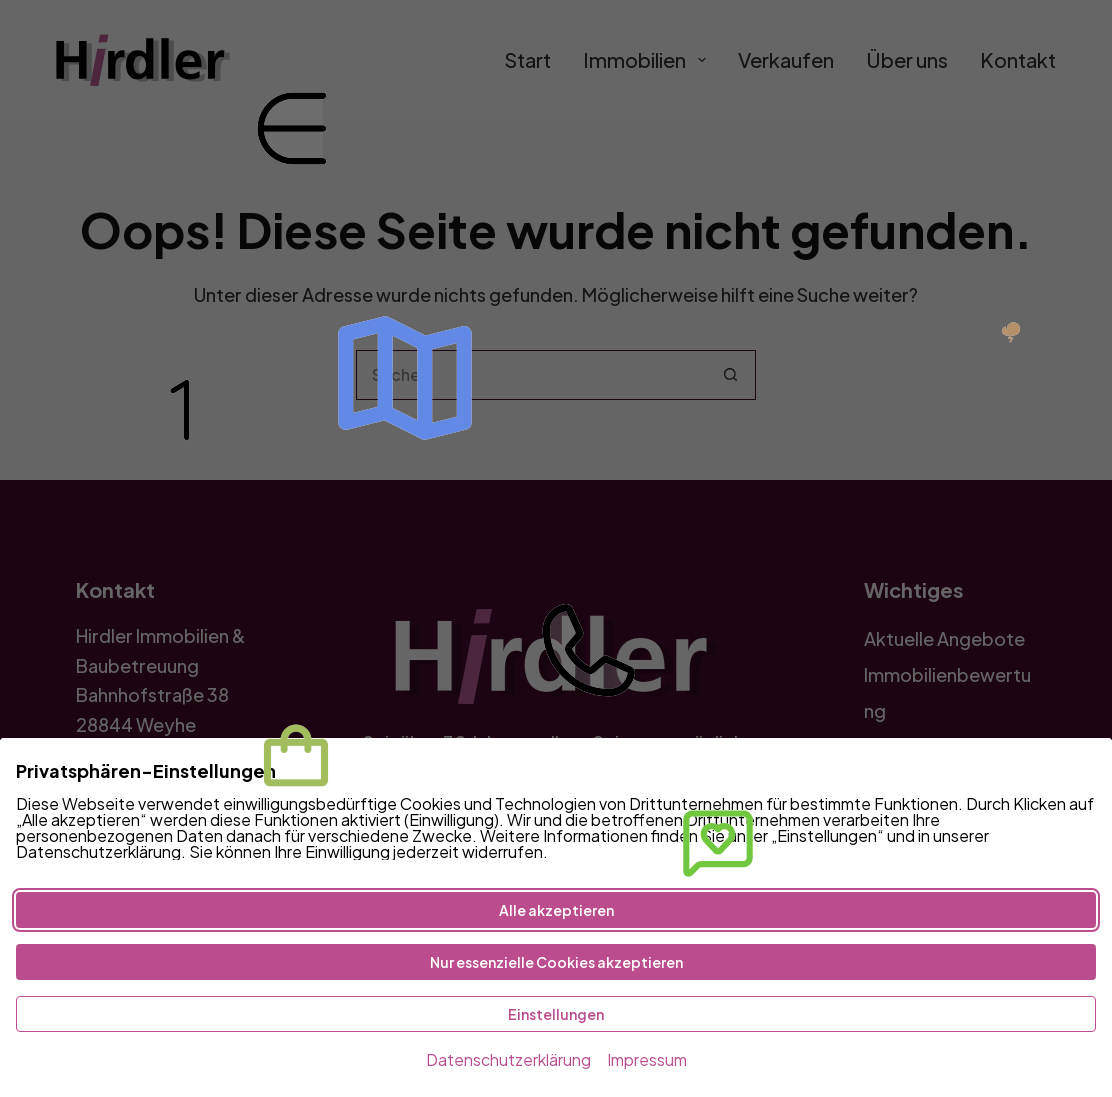 The height and width of the screenshot is (1097, 1112). Describe the element at coordinates (184, 410) in the screenshot. I see `indicates first place or top ranking` at that location.